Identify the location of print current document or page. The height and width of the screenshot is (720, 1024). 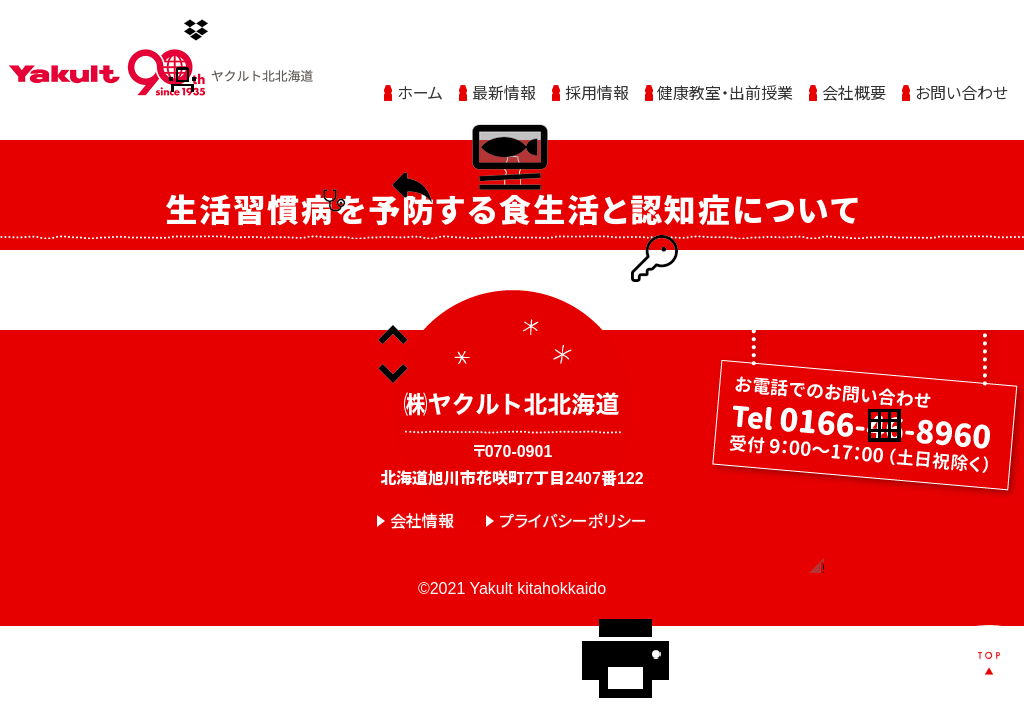
(625, 658).